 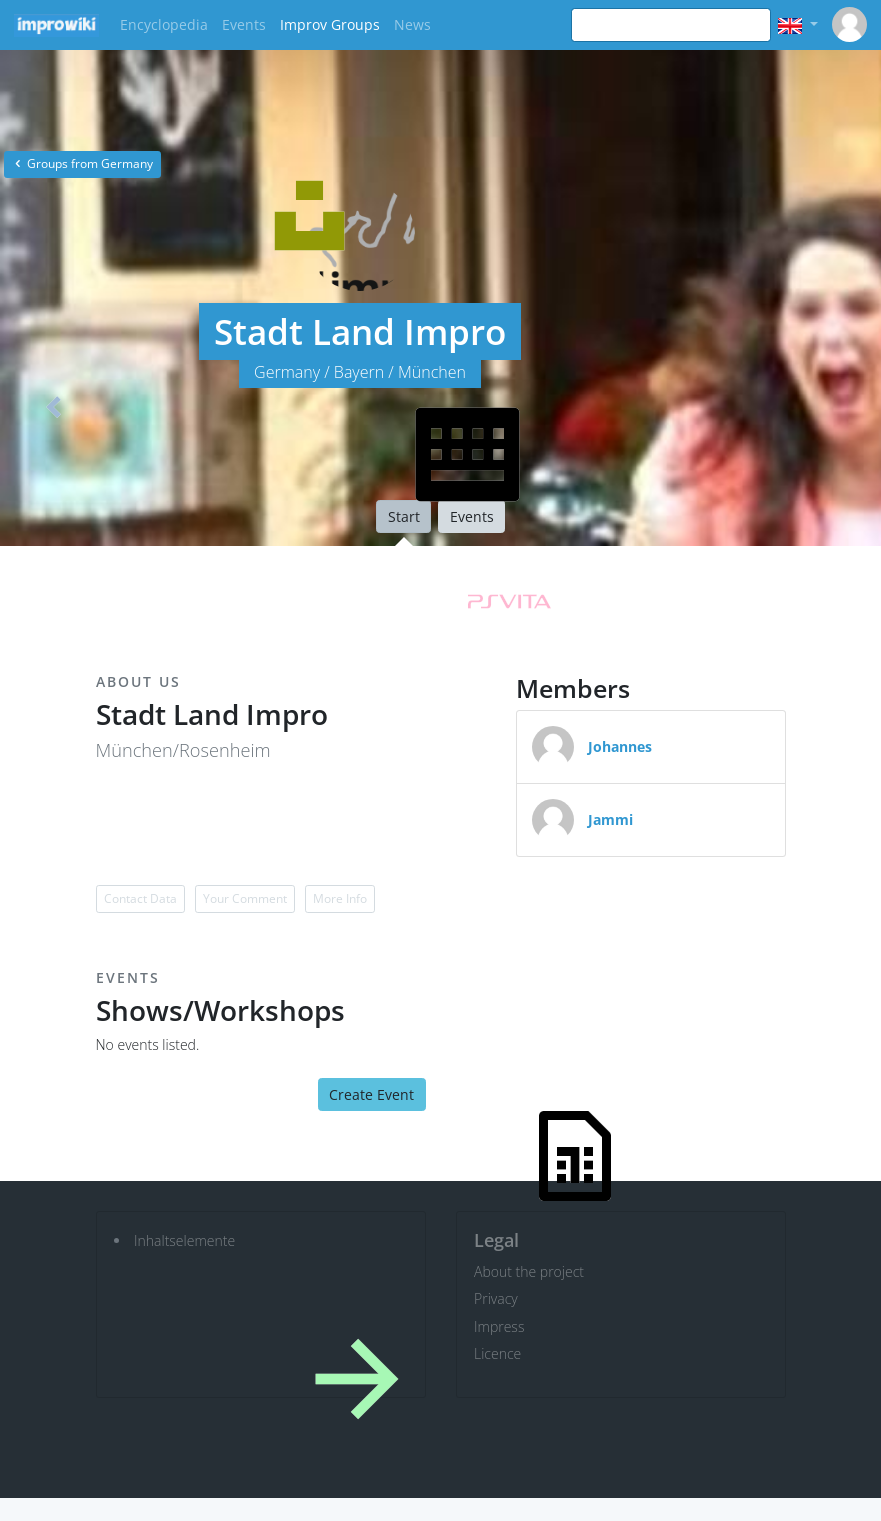 I want to click on navigate to the previous item or screen, so click(x=54, y=407).